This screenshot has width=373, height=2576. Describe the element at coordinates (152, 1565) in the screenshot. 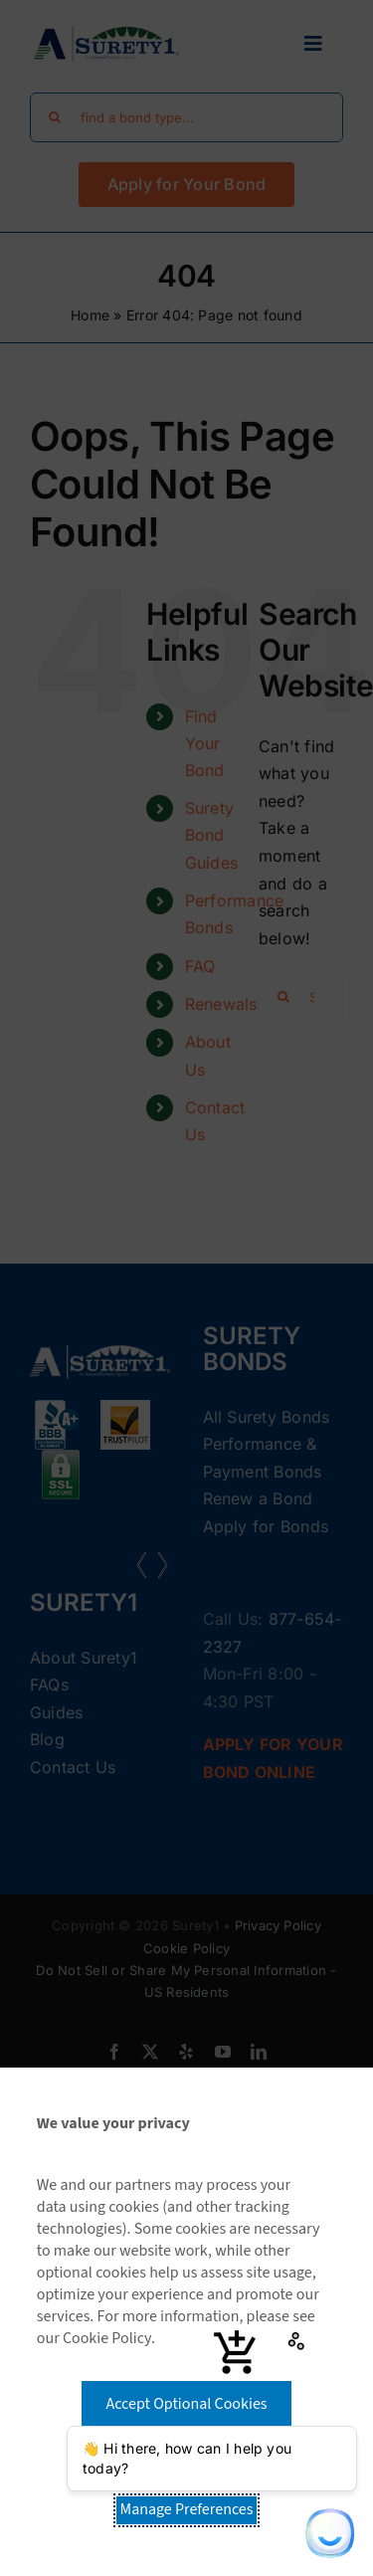

I see `view or edit code/markup` at that location.